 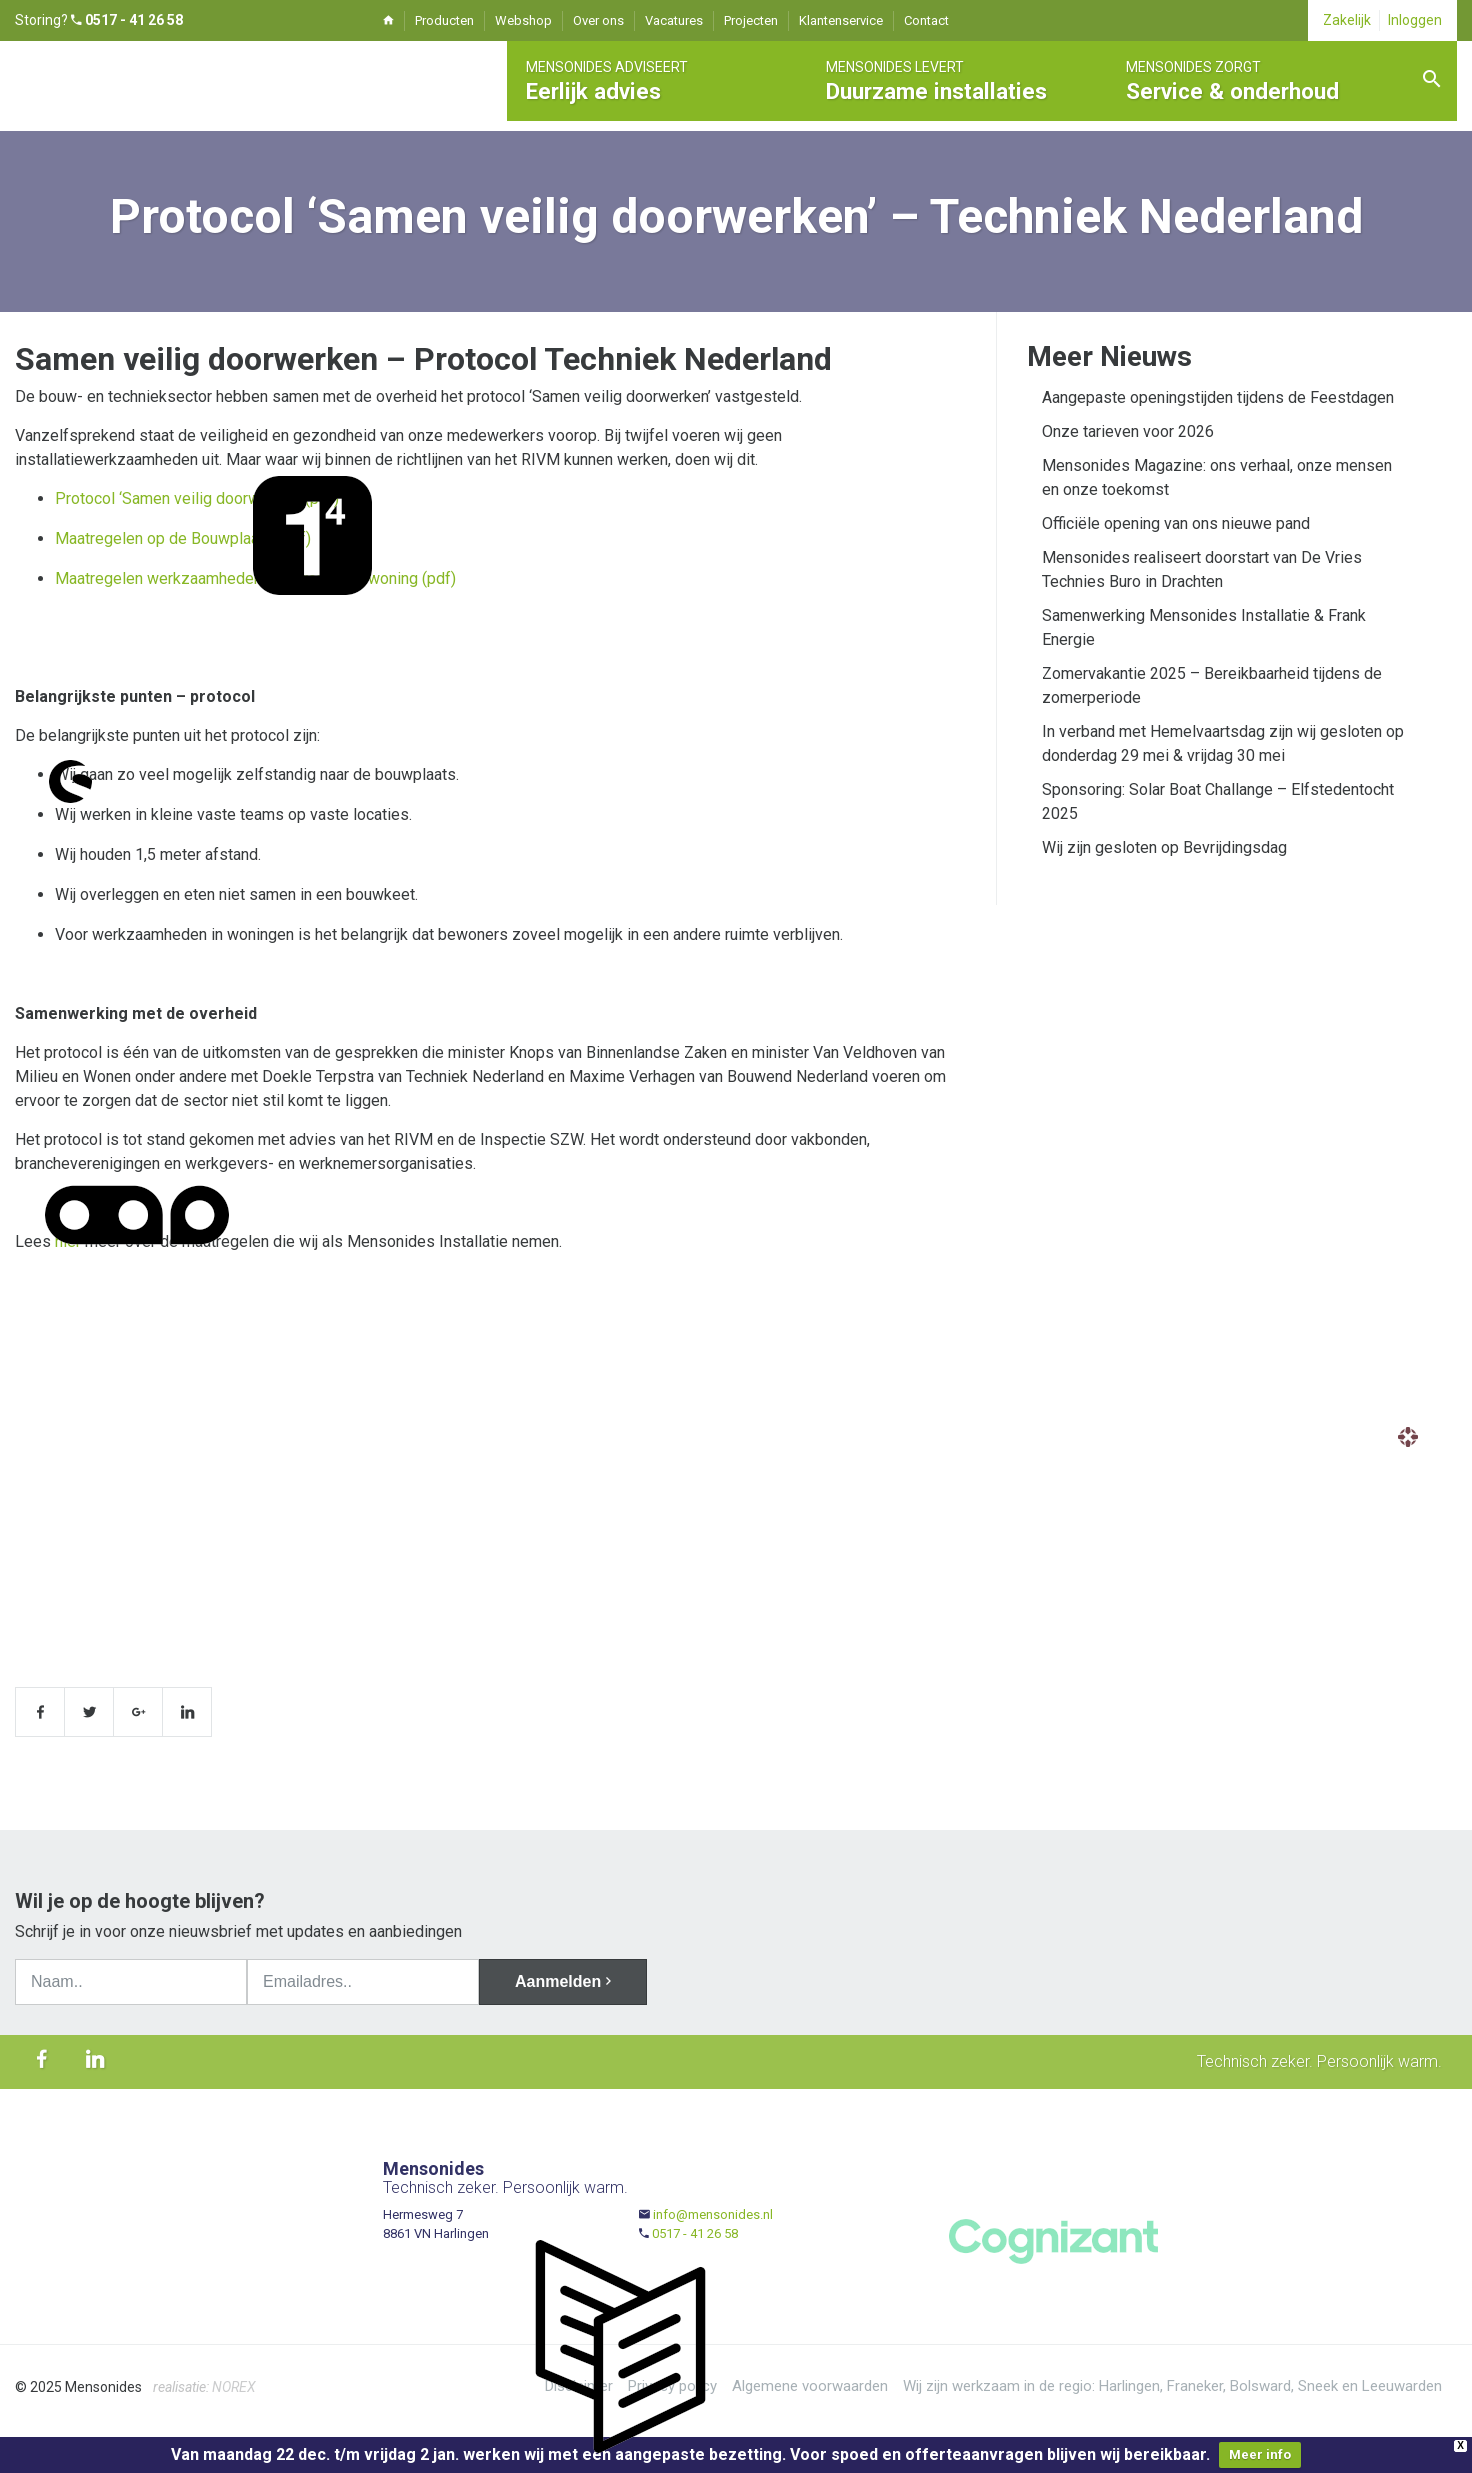 I want to click on Shopware e-commerce platform logo, so click(x=70, y=781).